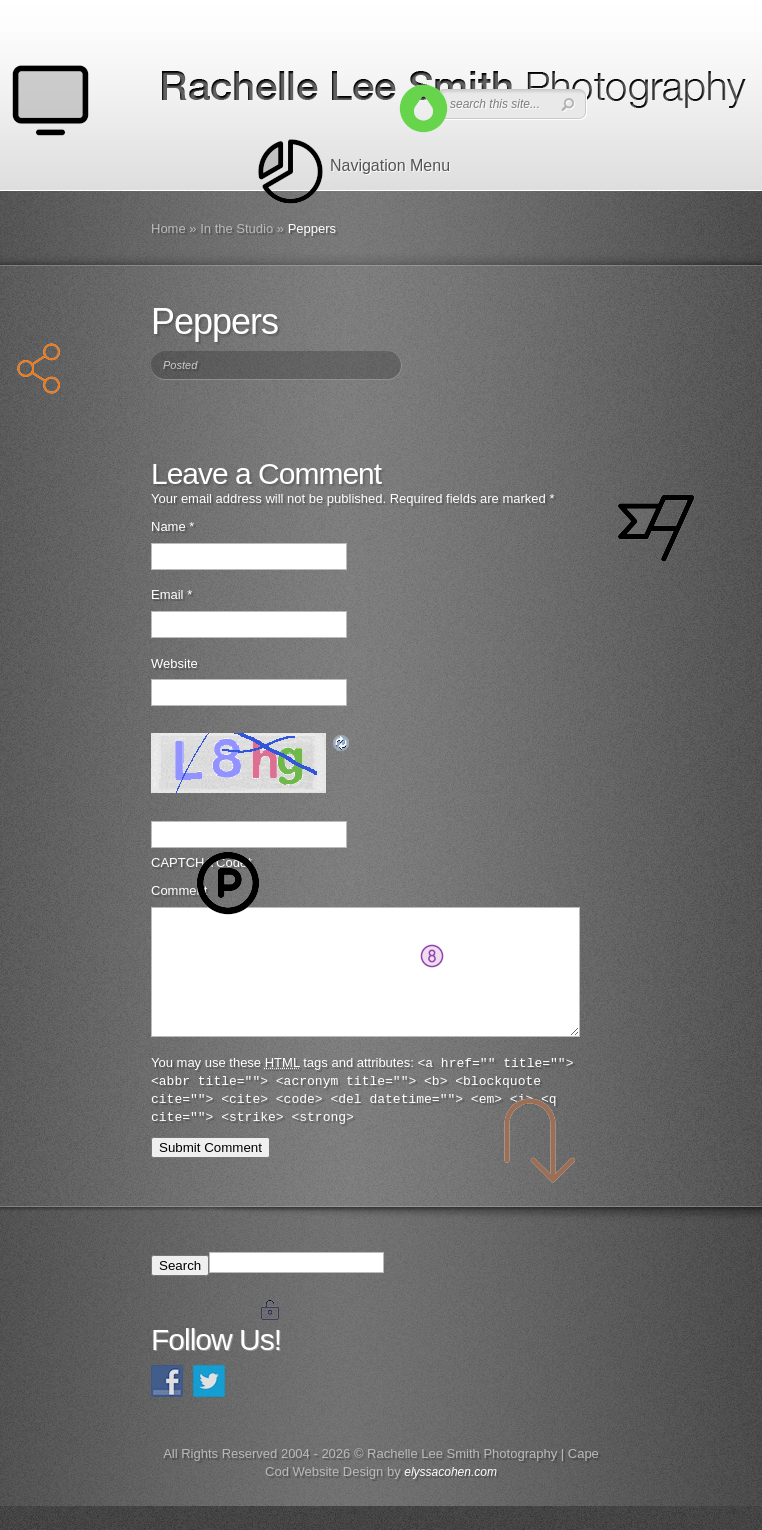  Describe the element at coordinates (40, 368) in the screenshot. I see `share content to social networks` at that location.